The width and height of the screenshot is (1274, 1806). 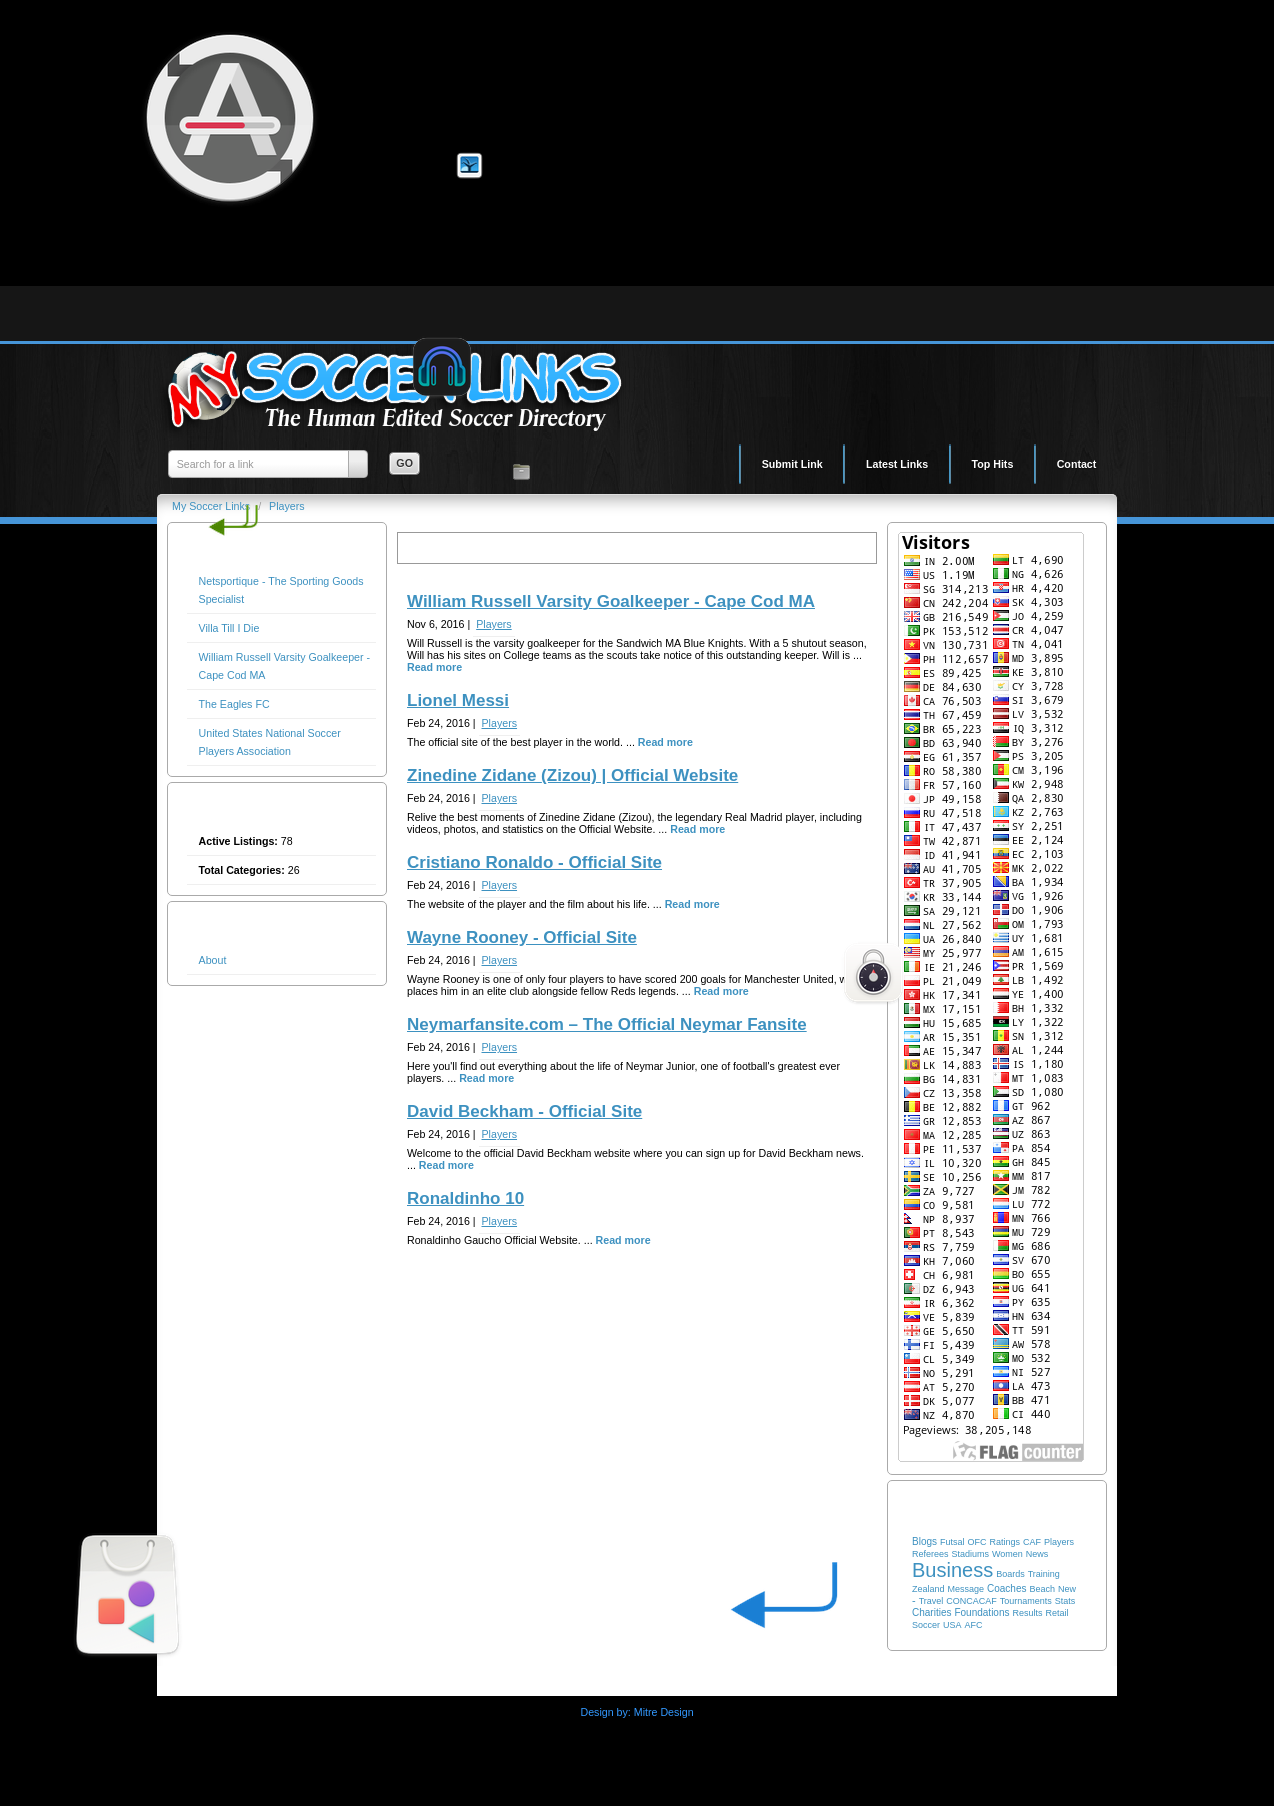 I want to click on open Shotwell photo manager, so click(x=469, y=165).